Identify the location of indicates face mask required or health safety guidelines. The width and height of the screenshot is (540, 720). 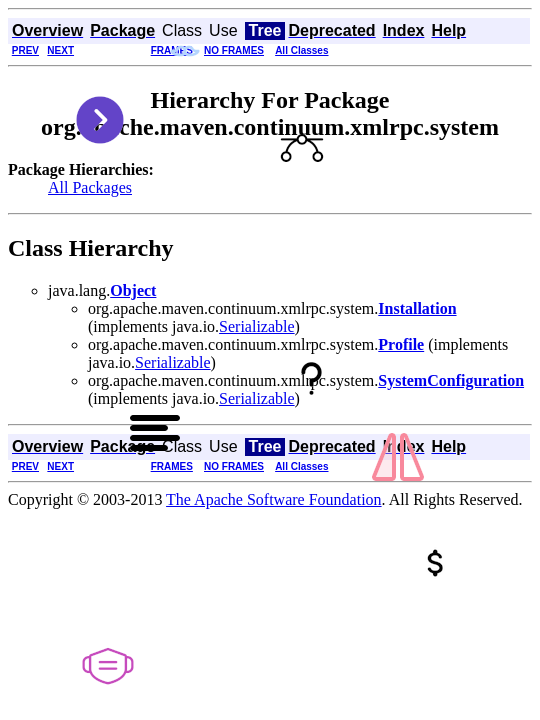
(108, 667).